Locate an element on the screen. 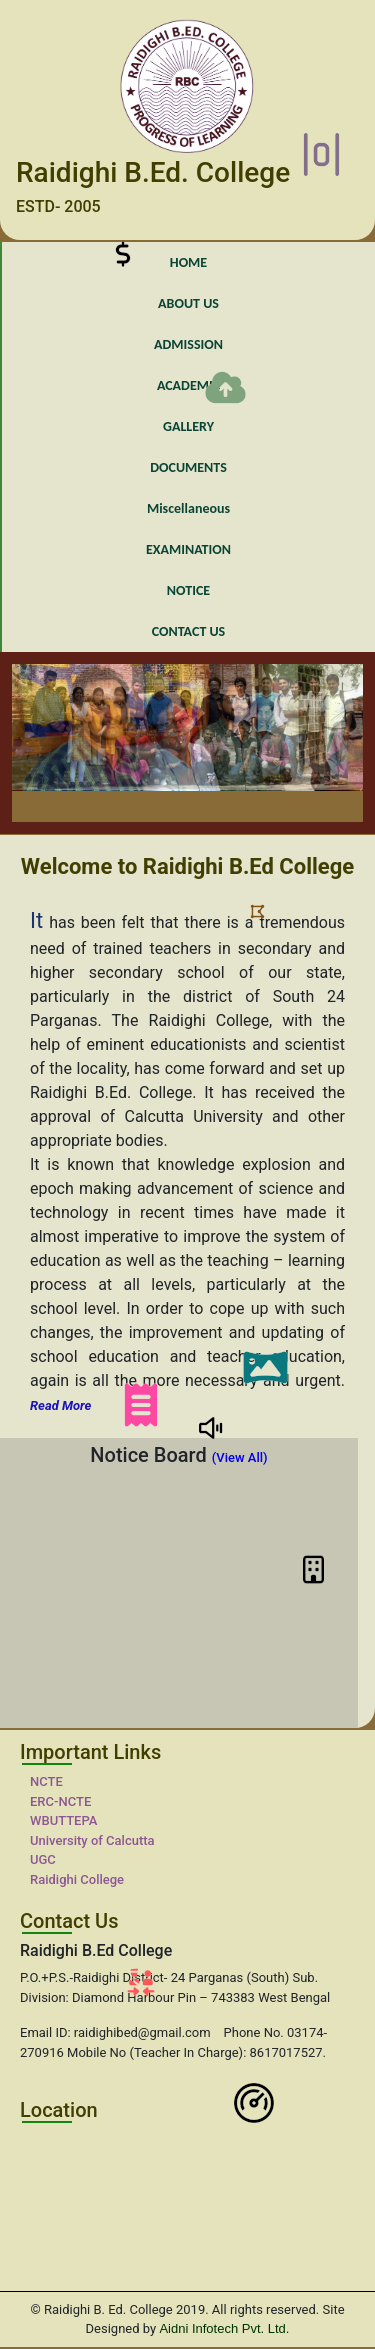 This screenshot has width=375, height=2349. create or edit vector polygon shape is located at coordinates (257, 911).